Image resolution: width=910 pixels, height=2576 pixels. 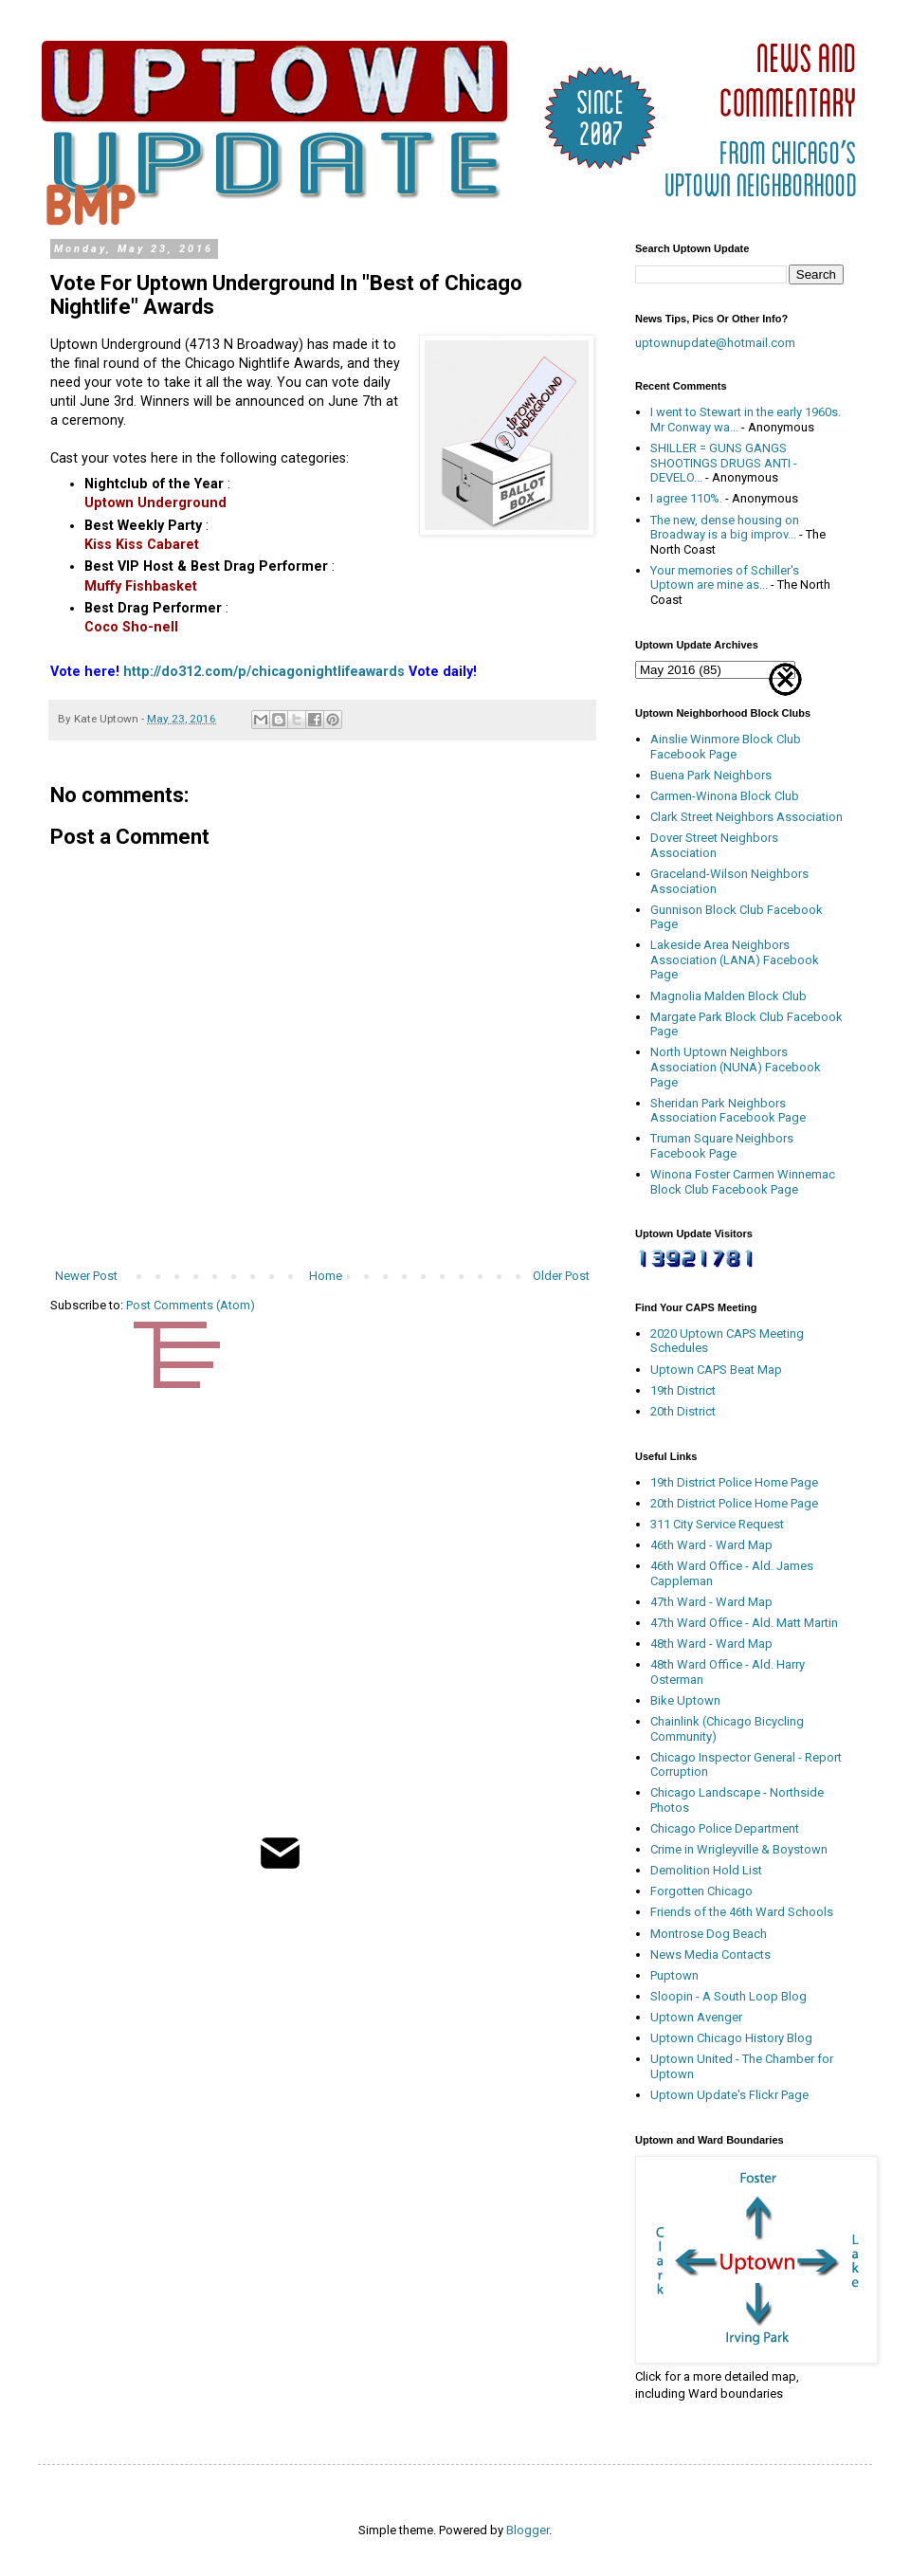 What do you see at coordinates (91, 205) in the screenshot?
I see `indicates a BMP image file format` at bounding box center [91, 205].